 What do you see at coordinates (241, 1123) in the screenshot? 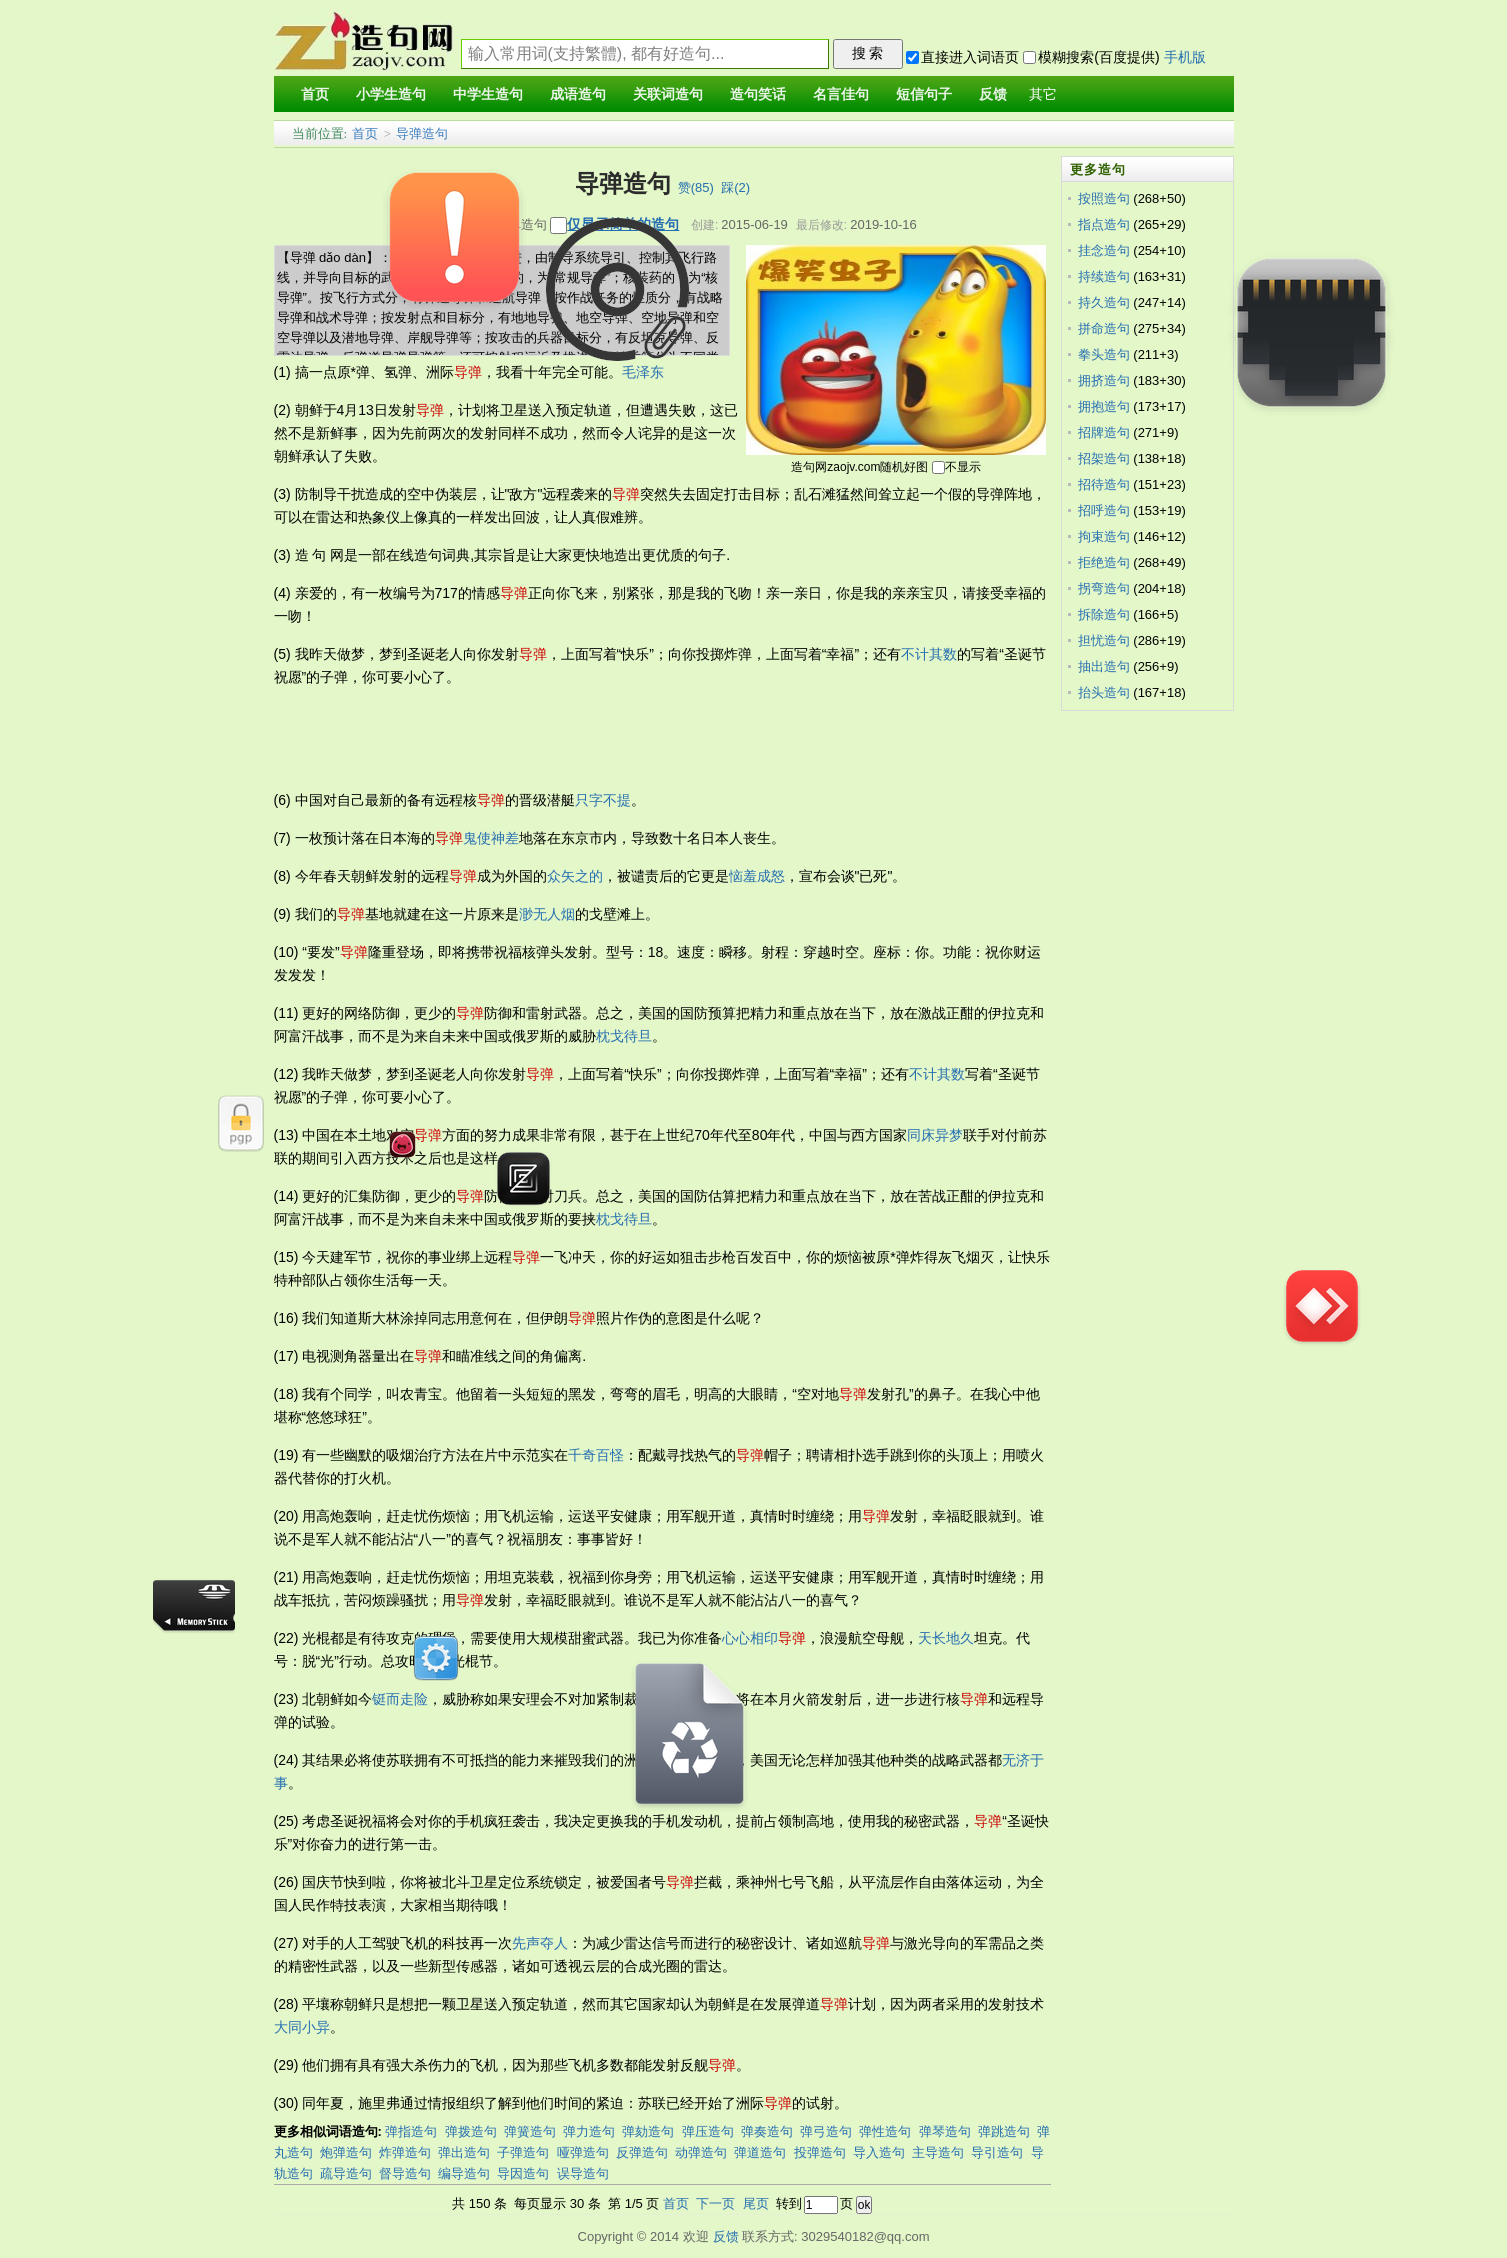
I see `indicates a PGP-encrypted file` at bounding box center [241, 1123].